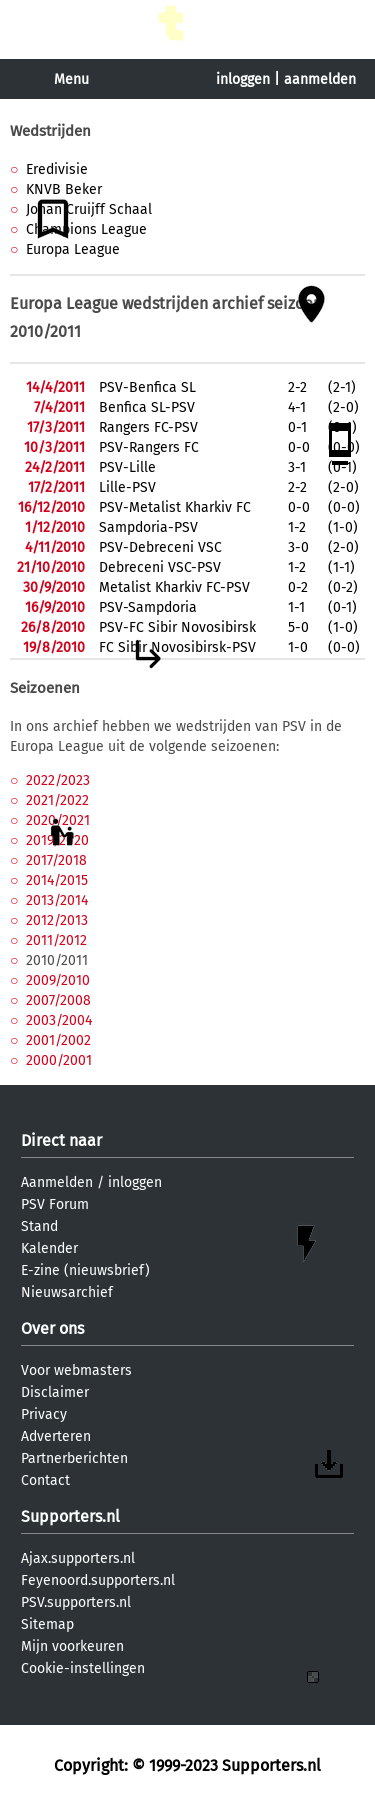 The image size is (375, 1806). I want to click on parental supervision required, so click(63, 832).